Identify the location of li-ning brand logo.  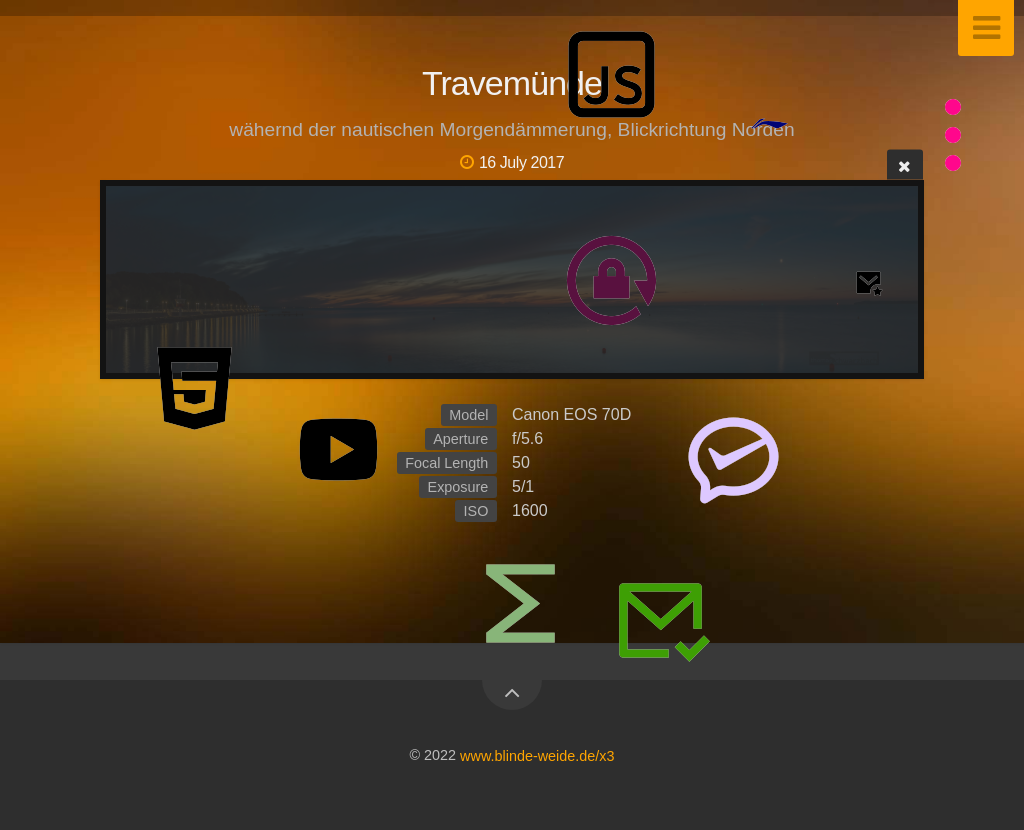
(769, 123).